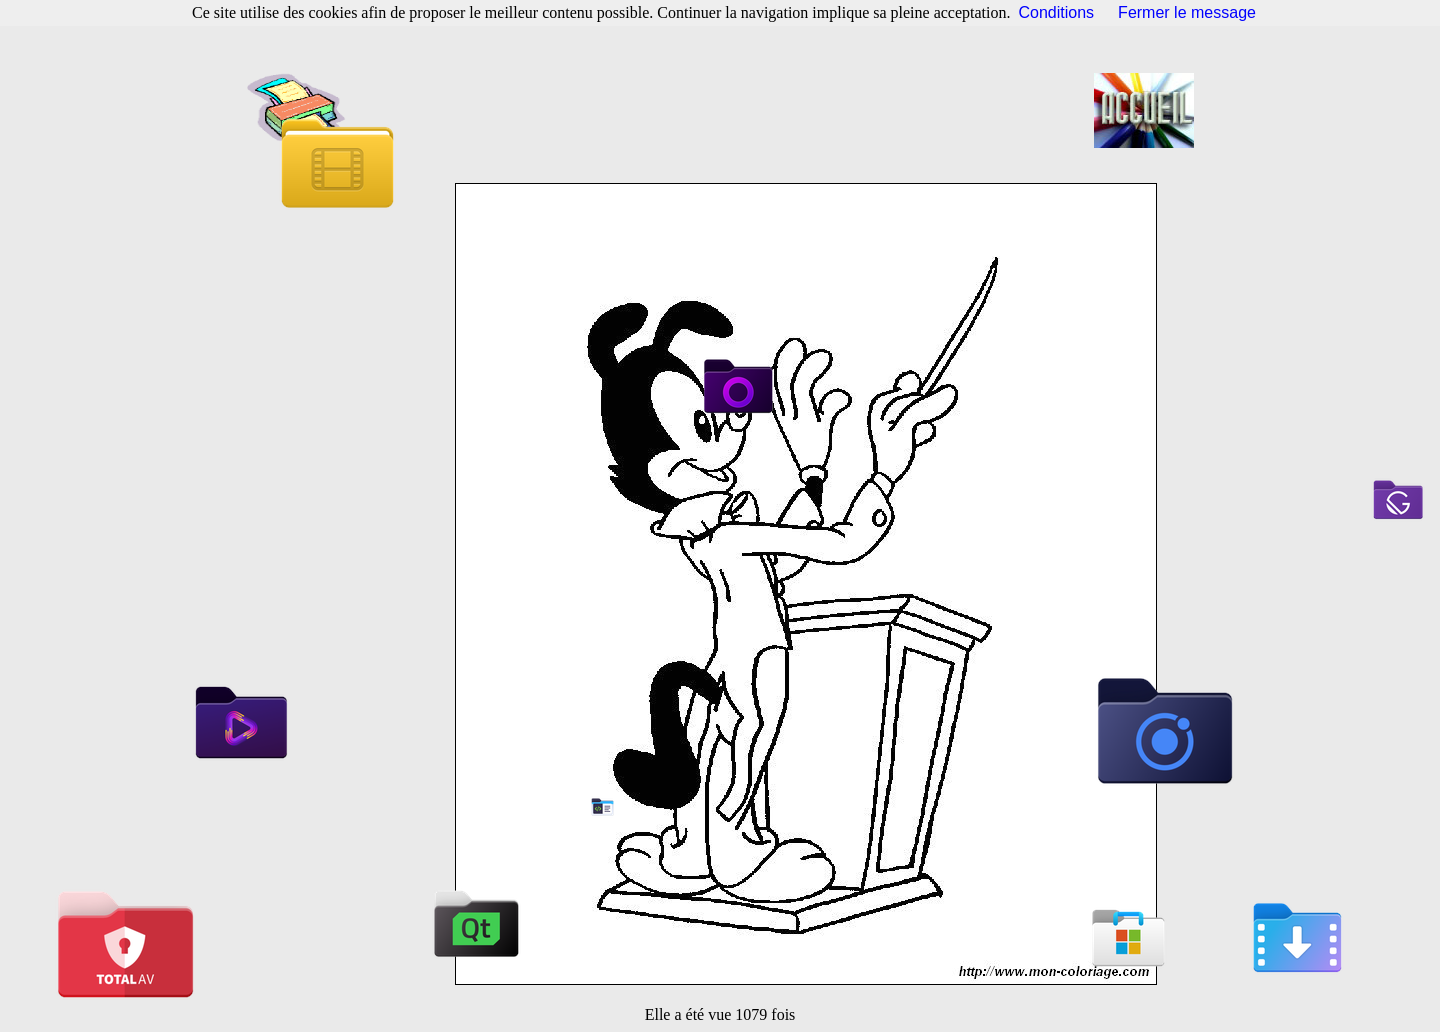 The width and height of the screenshot is (1440, 1032). Describe the element at coordinates (1398, 501) in the screenshot. I see `folder containing Gatsby project files` at that location.